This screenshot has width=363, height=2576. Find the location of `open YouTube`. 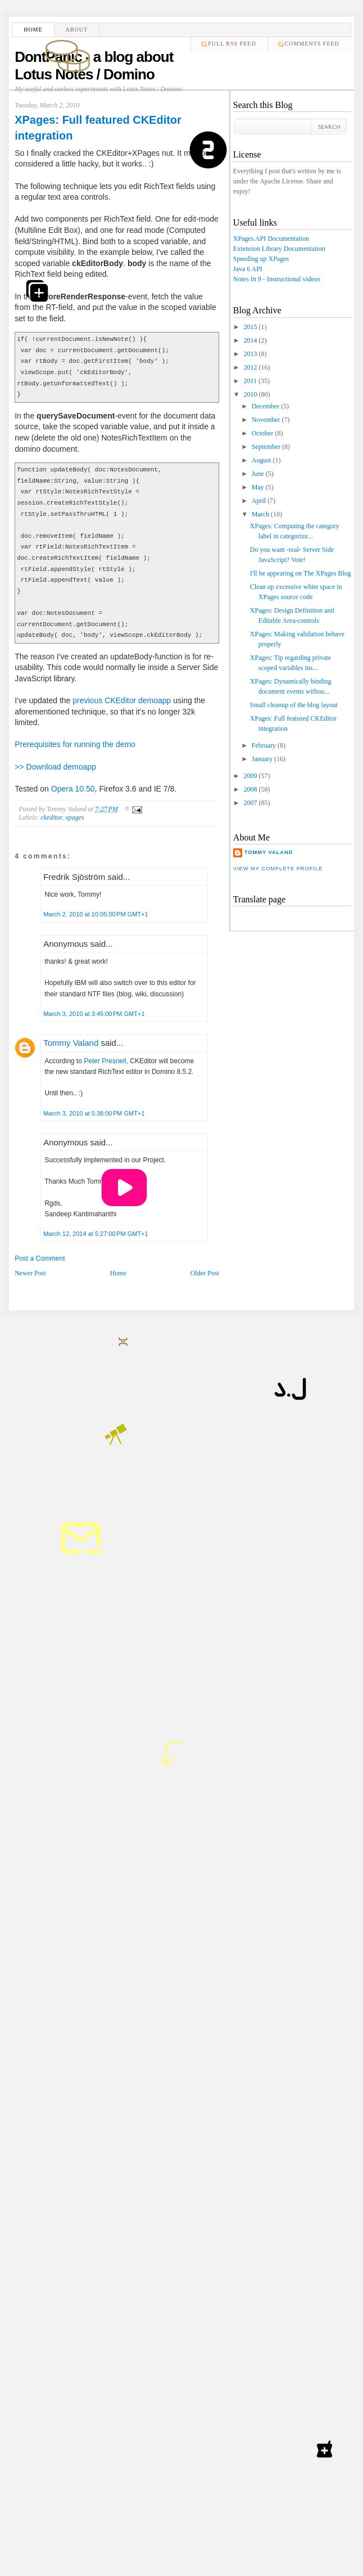

open YouTube is located at coordinates (124, 1188).